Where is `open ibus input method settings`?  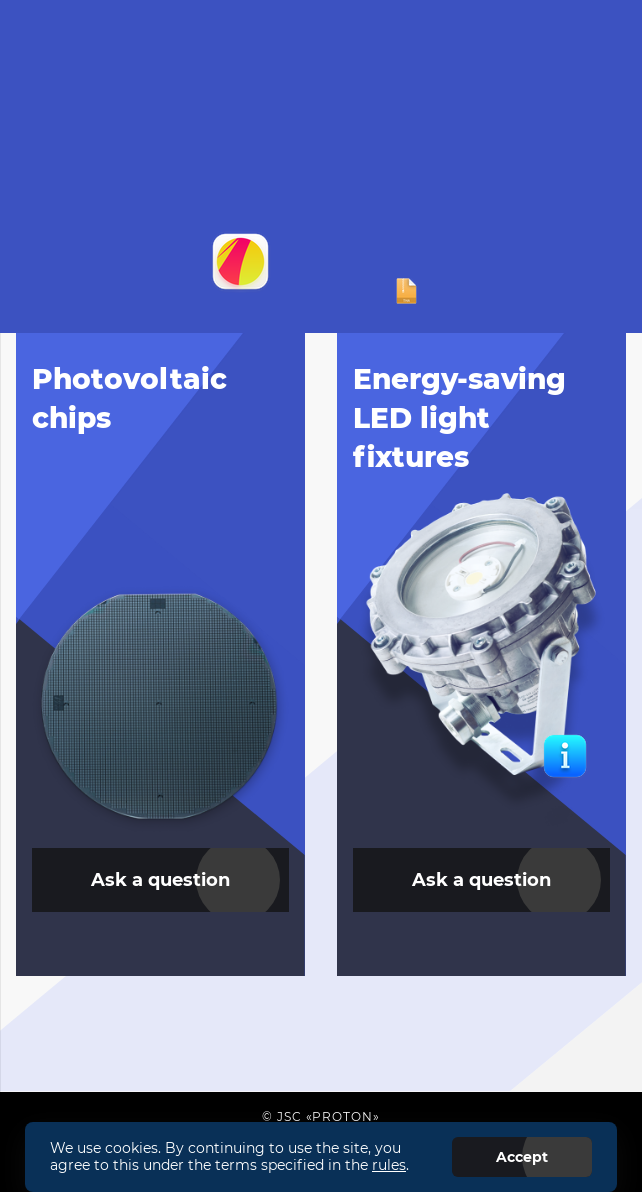 open ibus input method settings is located at coordinates (565, 756).